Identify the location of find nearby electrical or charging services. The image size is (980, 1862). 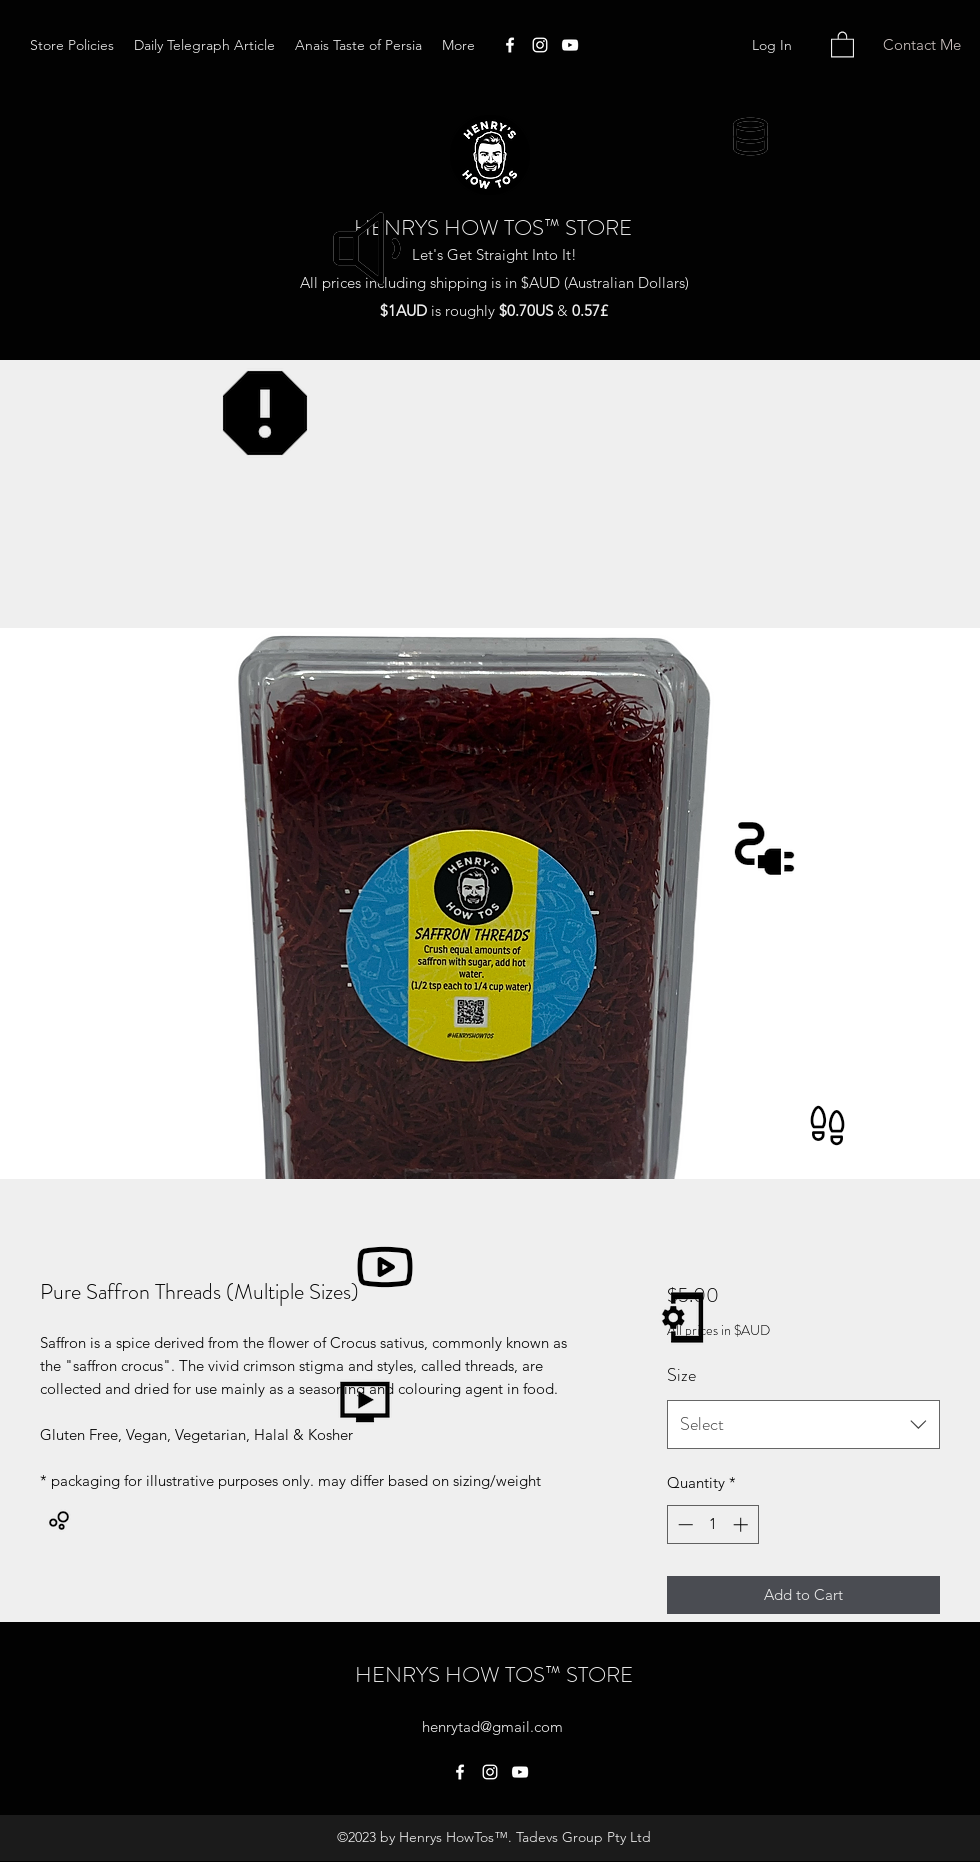
(764, 848).